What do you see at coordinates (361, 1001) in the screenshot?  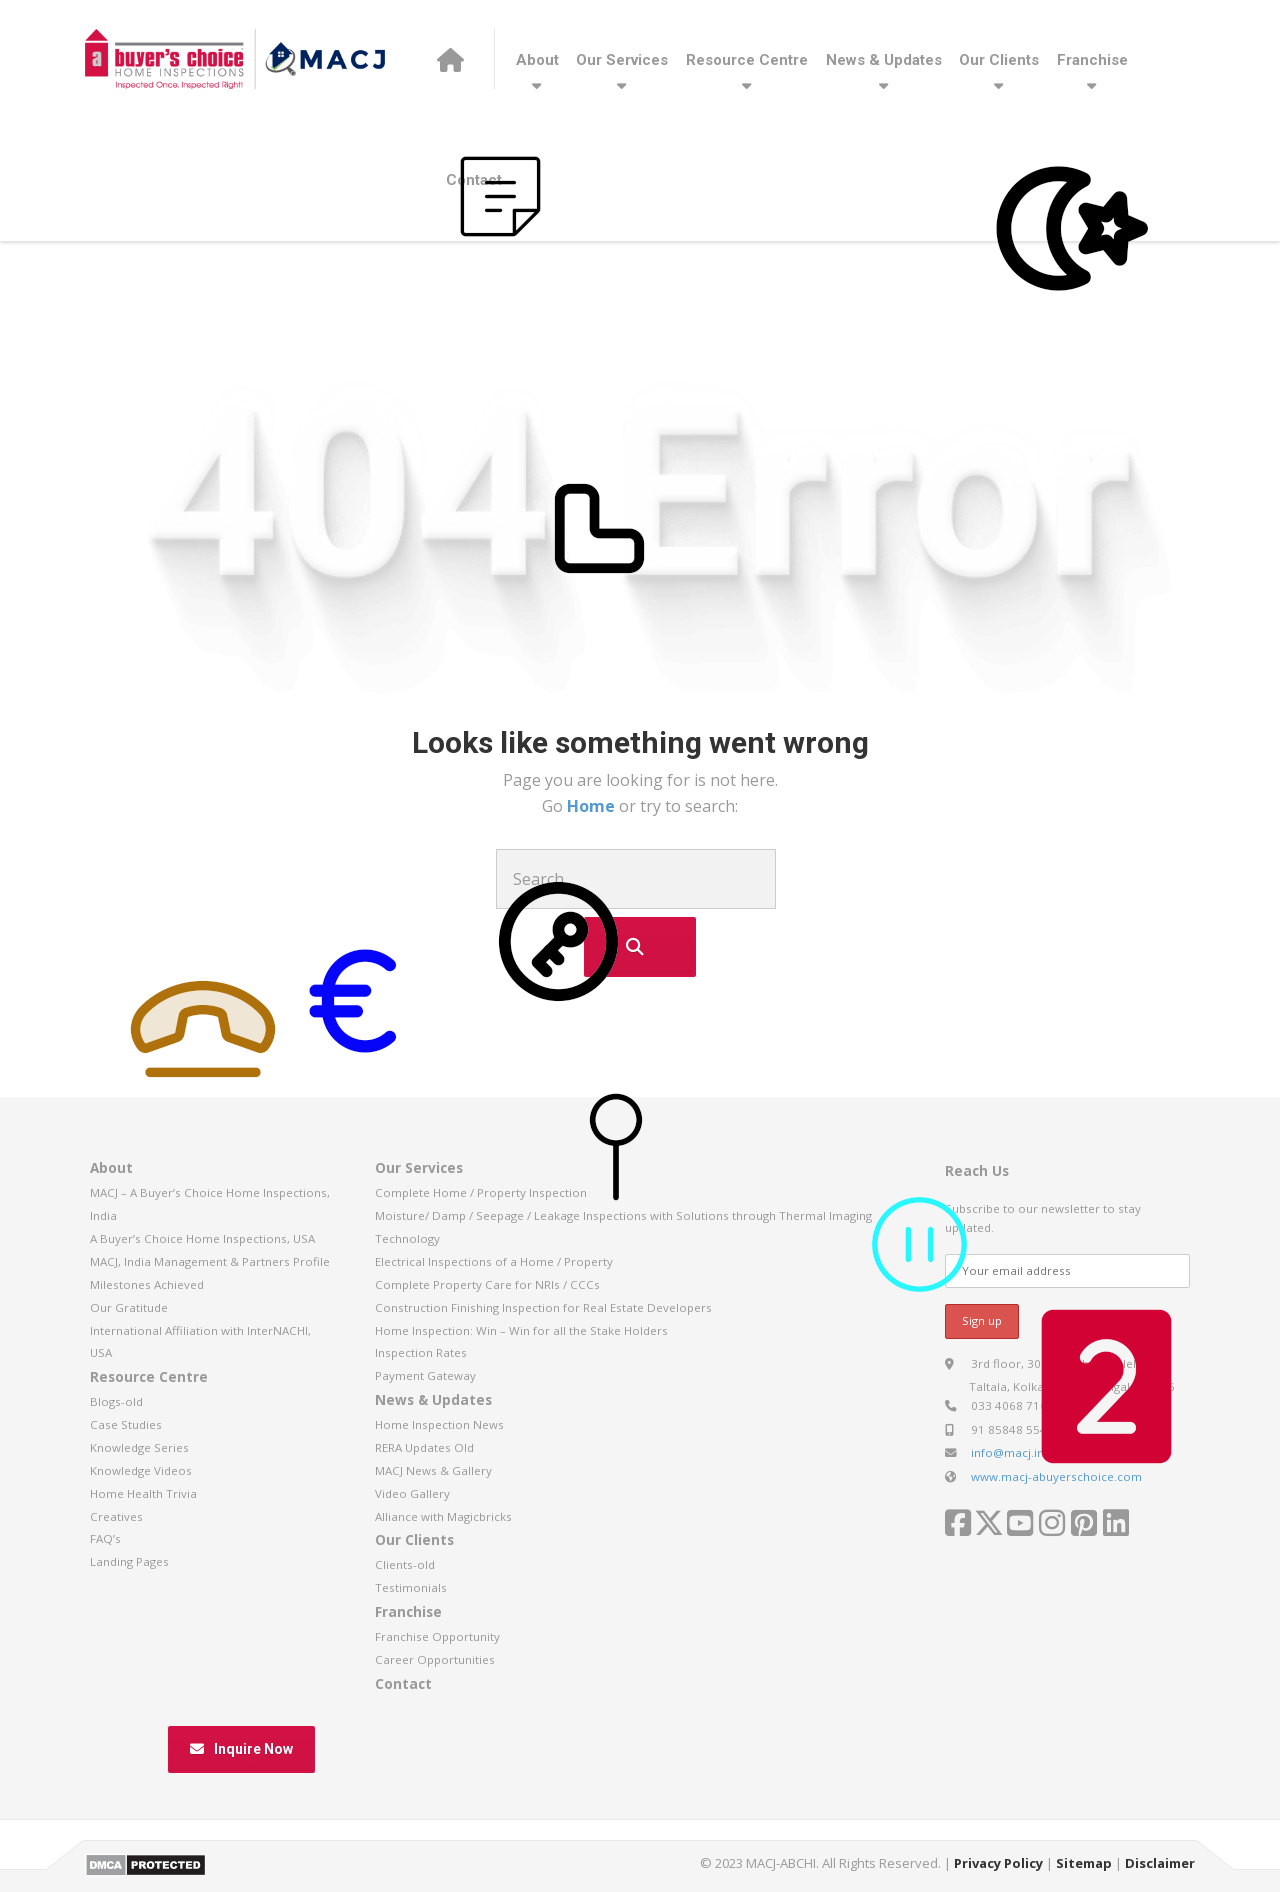 I see `view price in euros` at bounding box center [361, 1001].